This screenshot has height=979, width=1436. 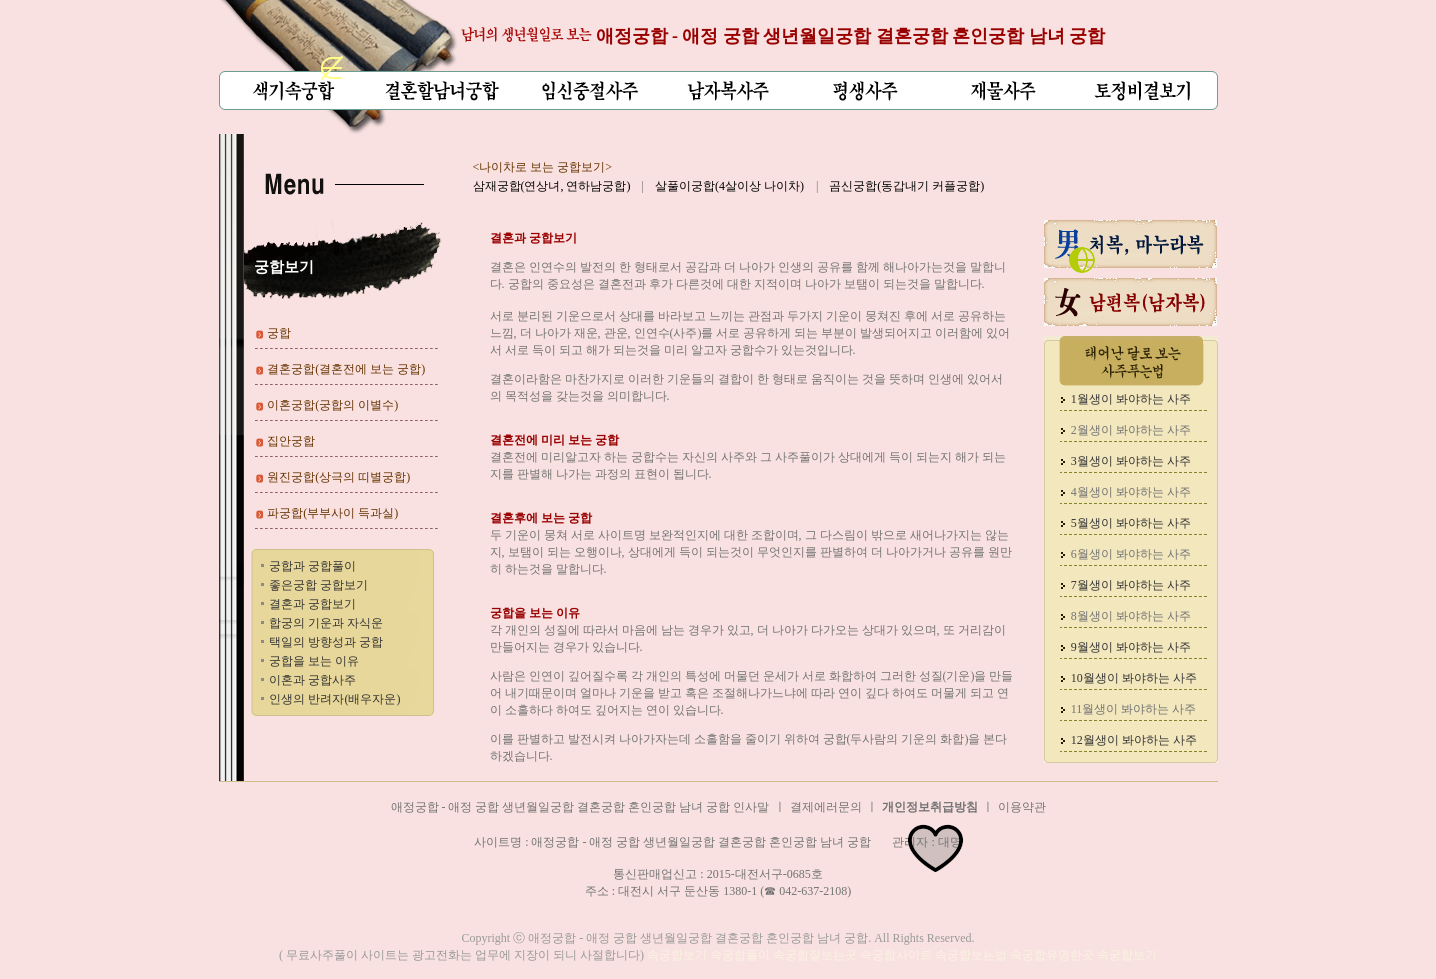 I want to click on indicates item is not part of a set or group, so click(x=332, y=68).